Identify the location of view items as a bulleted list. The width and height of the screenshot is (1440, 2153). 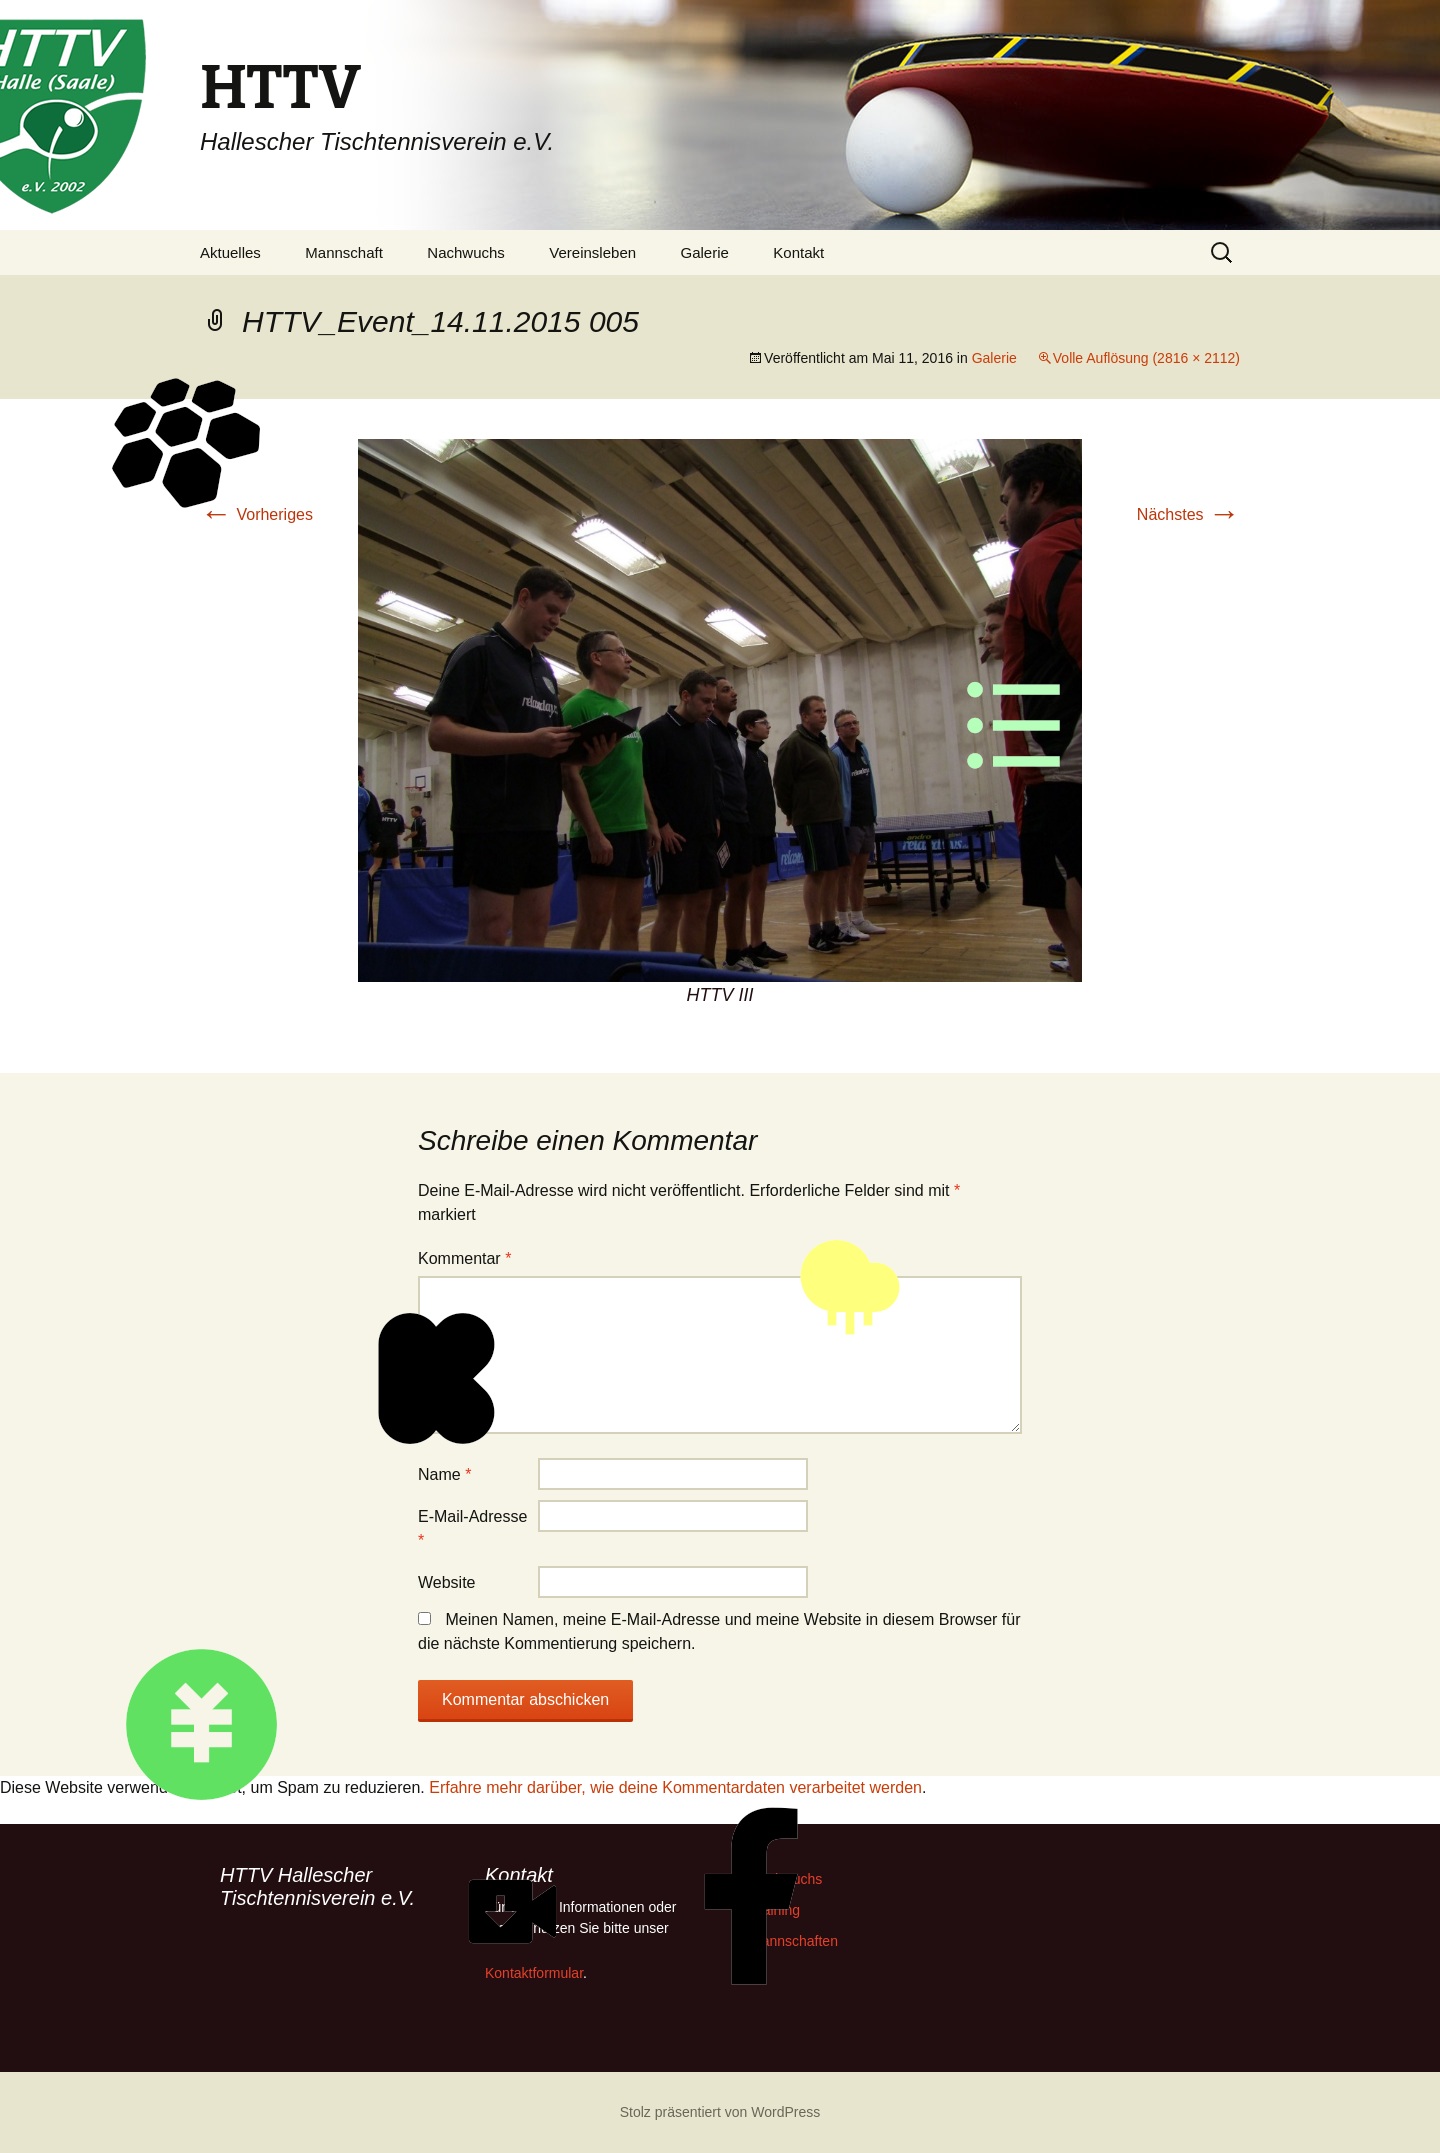
(1013, 725).